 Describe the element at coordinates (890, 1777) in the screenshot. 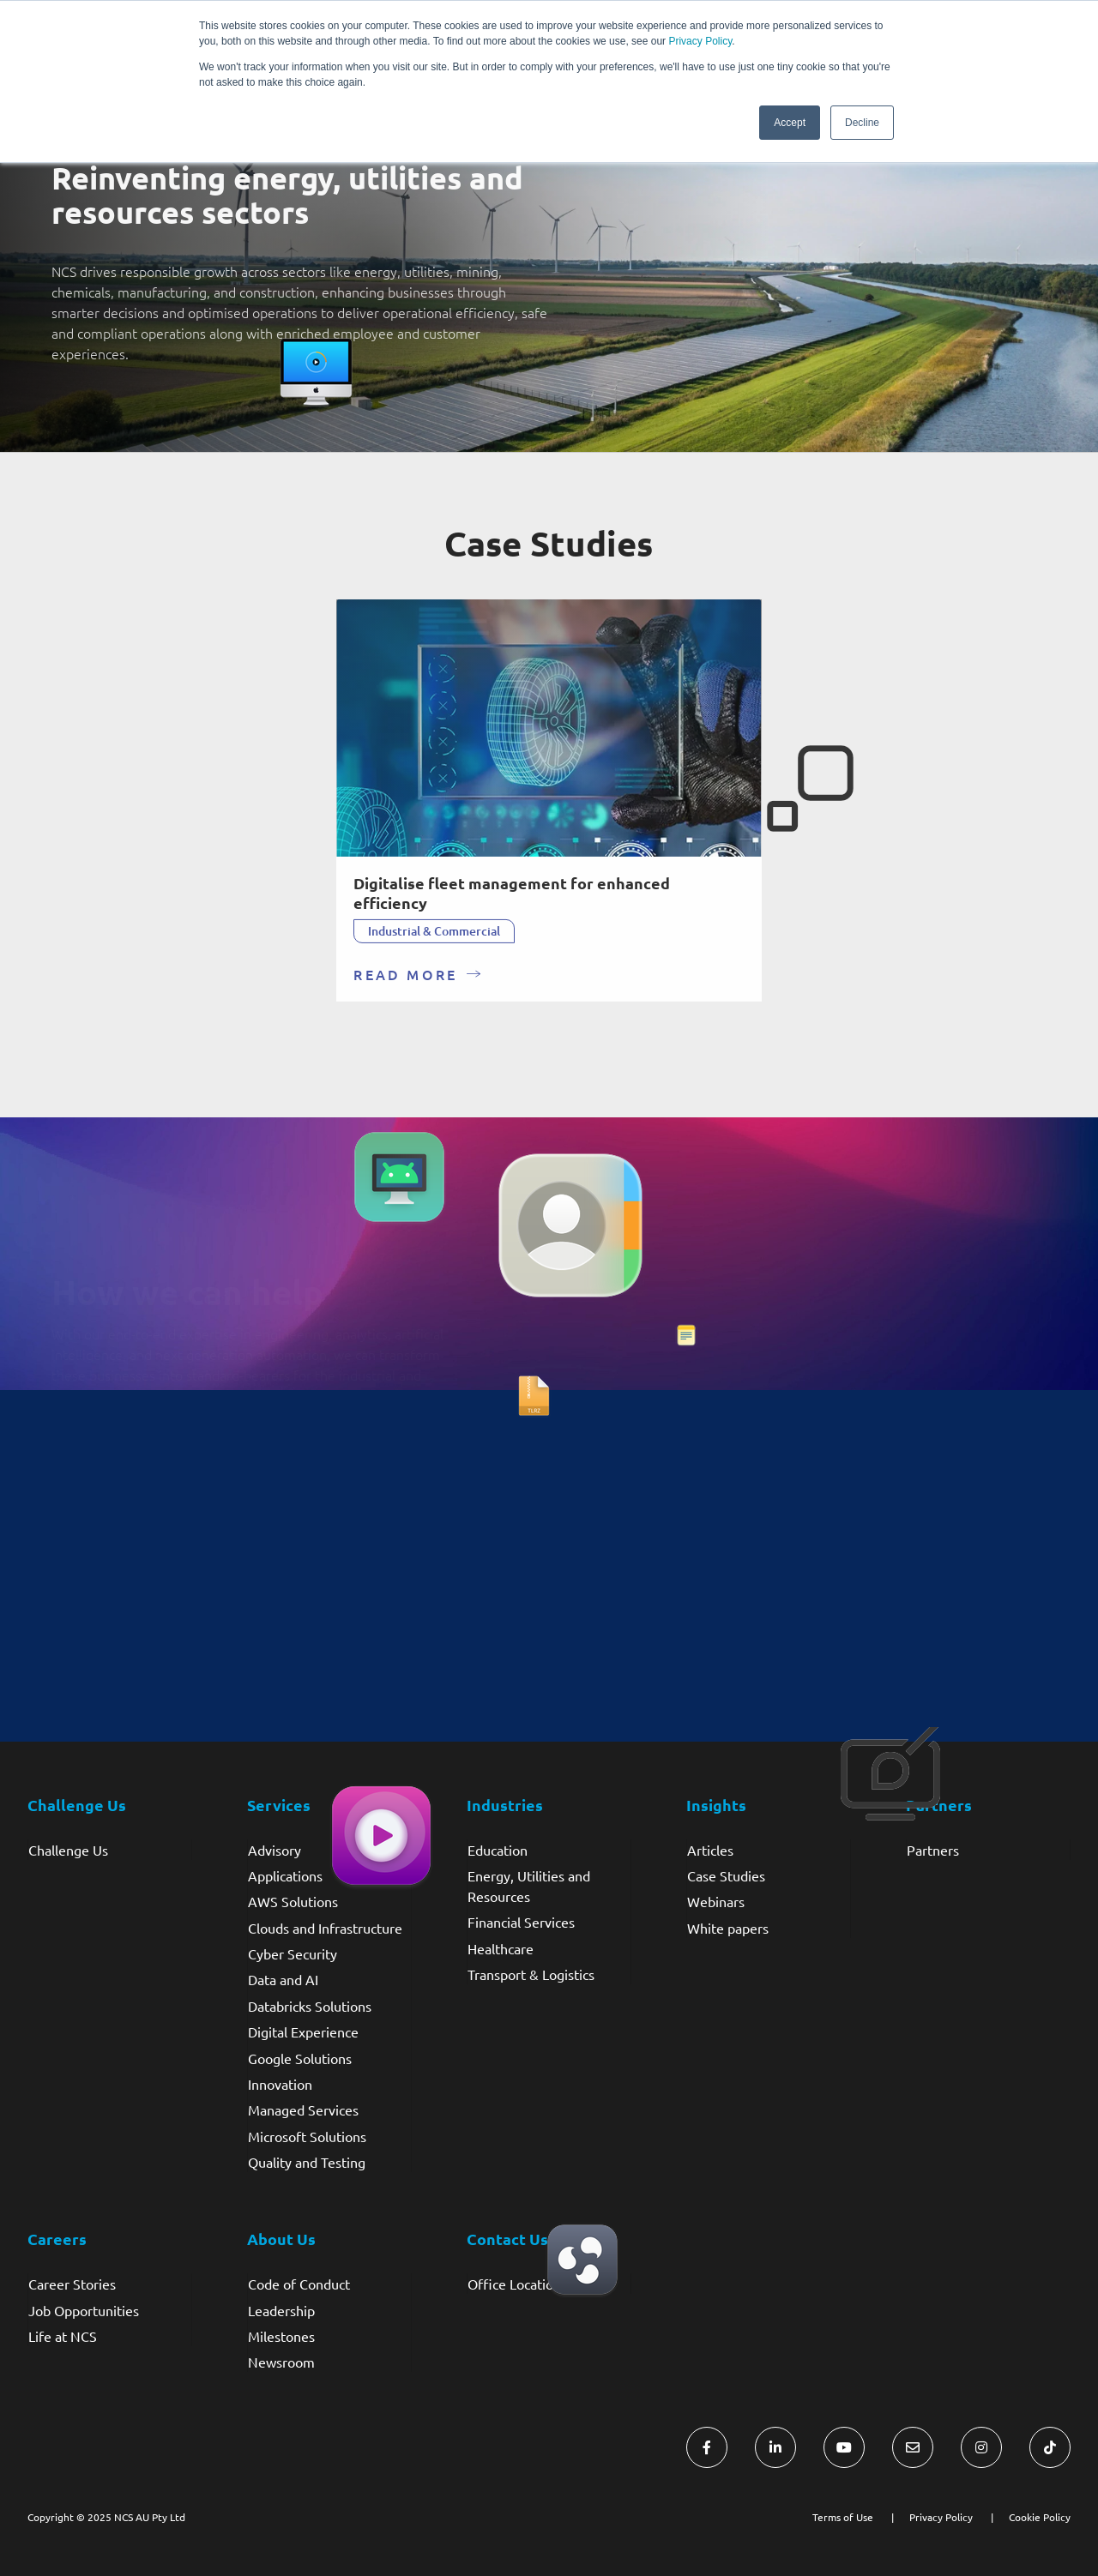

I see `customize display and theme settings` at that location.